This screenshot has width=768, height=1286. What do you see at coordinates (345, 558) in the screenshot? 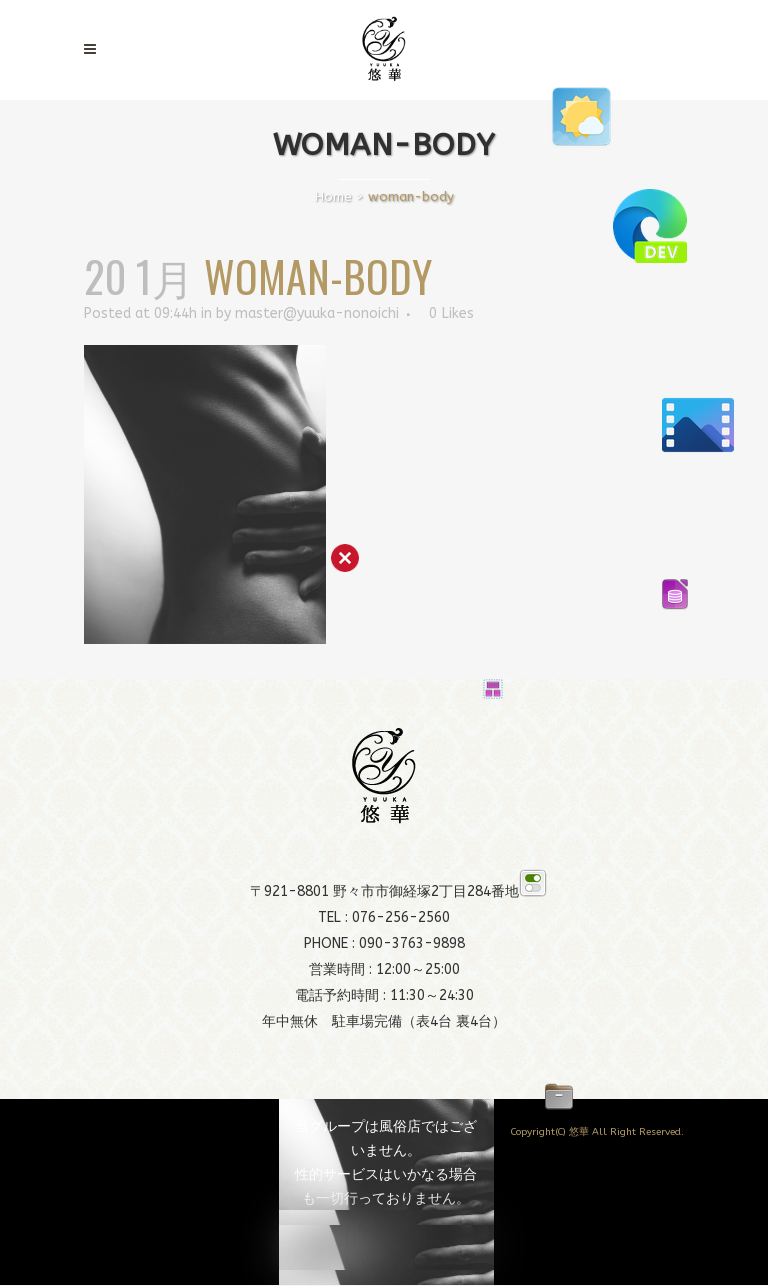
I see `cancel or close the calculator` at bounding box center [345, 558].